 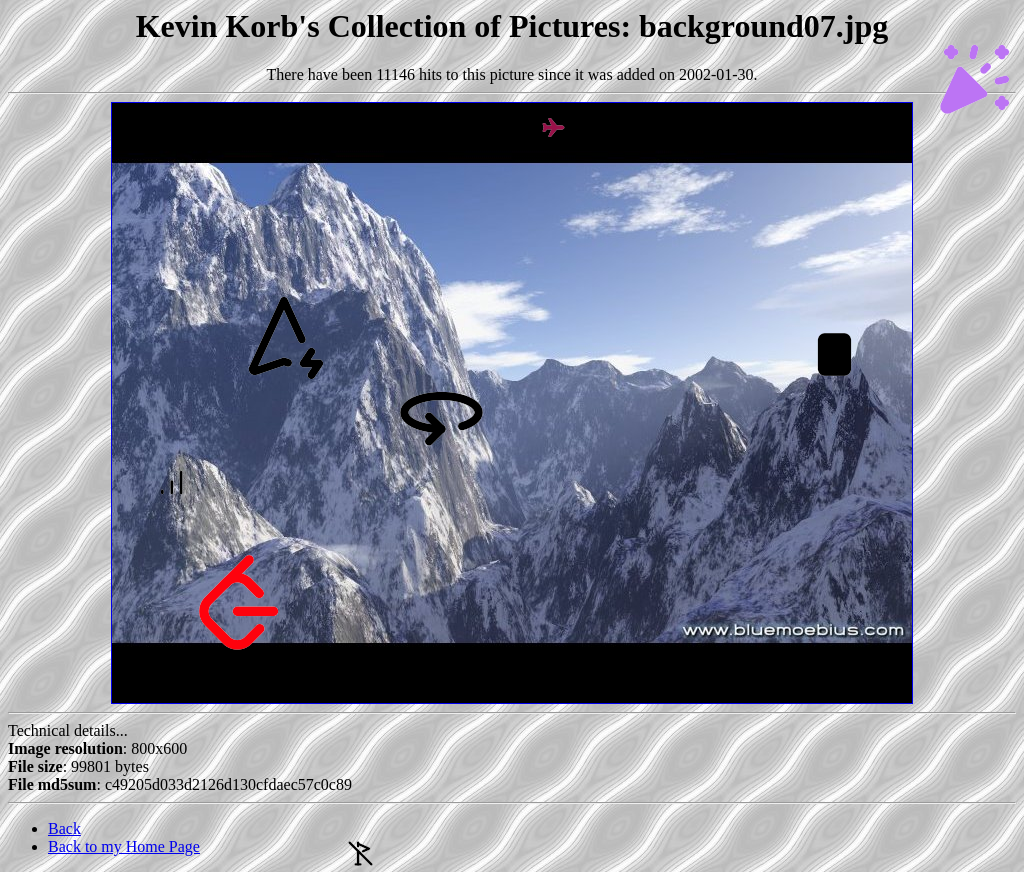 What do you see at coordinates (441, 412) in the screenshot?
I see `rotate to view 360-degree content` at bounding box center [441, 412].